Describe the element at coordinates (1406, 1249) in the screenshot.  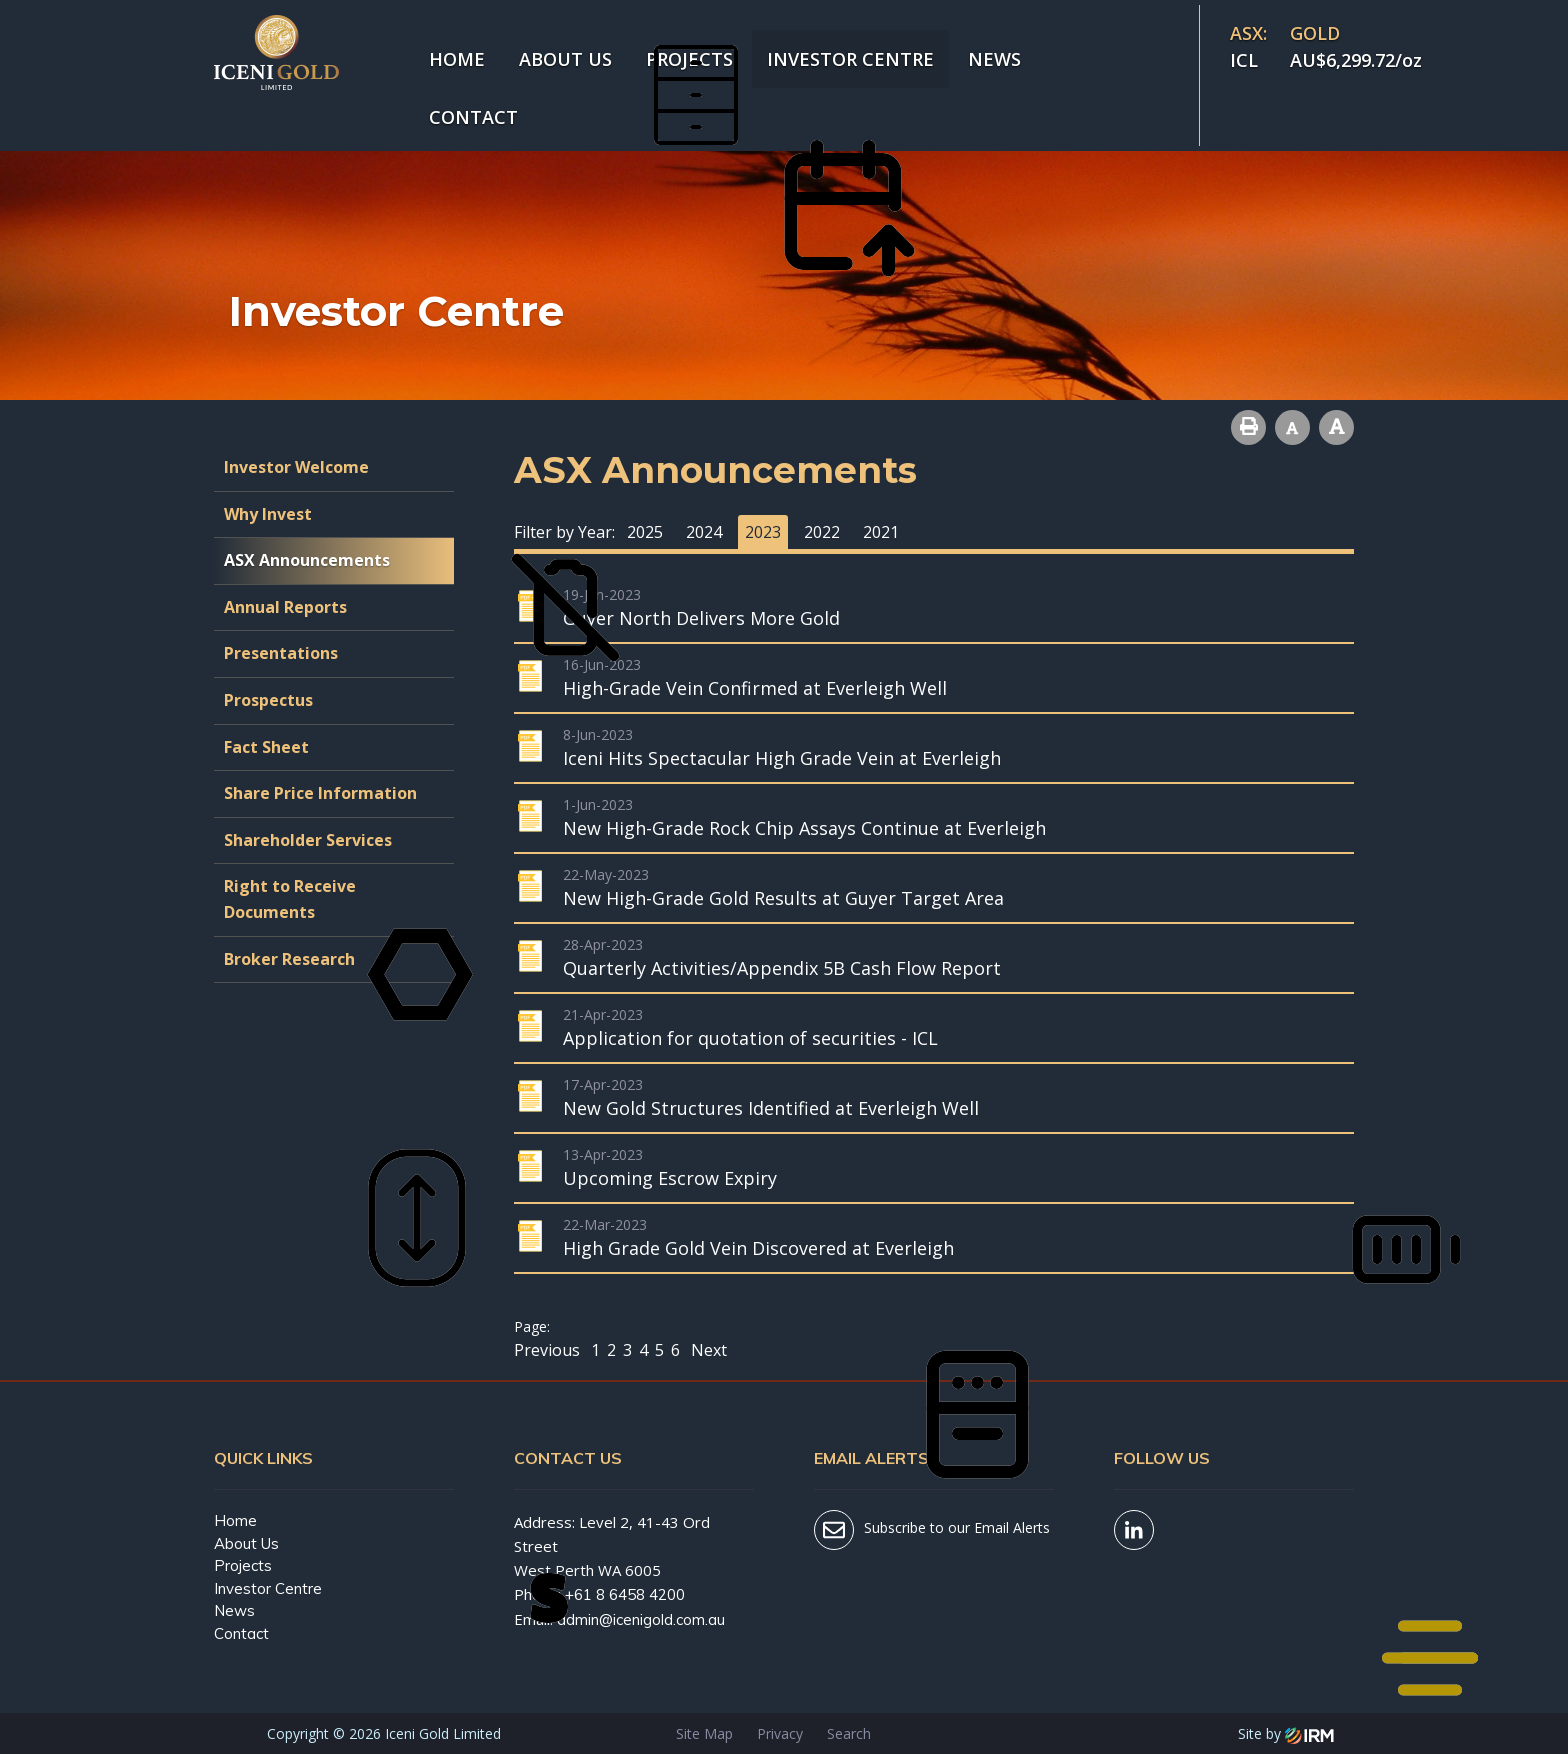
I see `indicates device battery is fully charged` at that location.